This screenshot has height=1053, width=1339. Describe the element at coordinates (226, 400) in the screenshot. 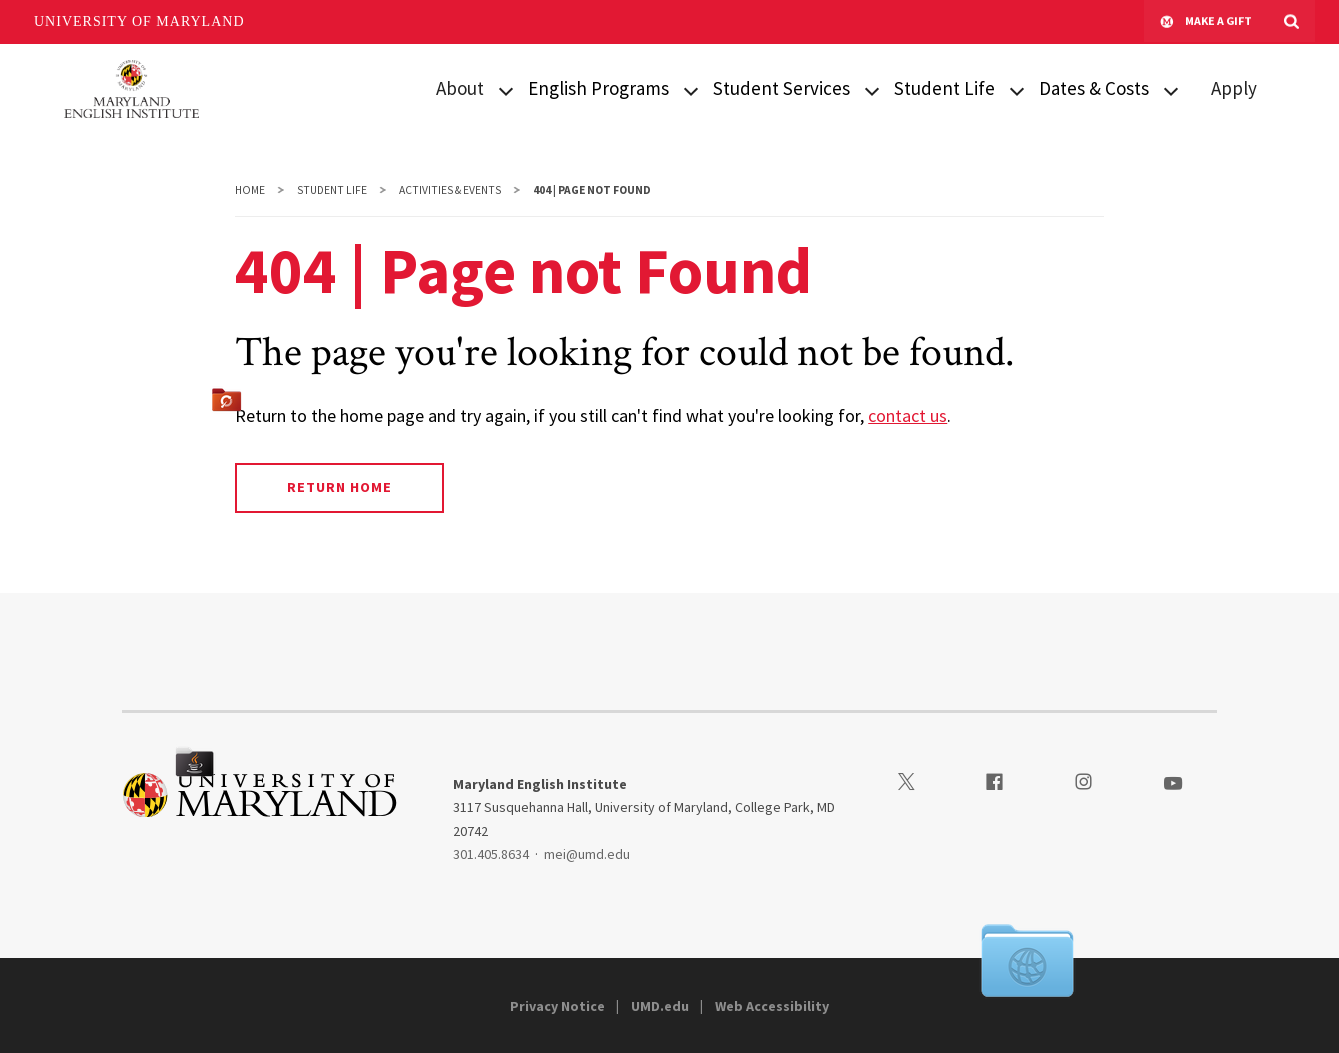

I see `open amd storemi application folder` at that location.